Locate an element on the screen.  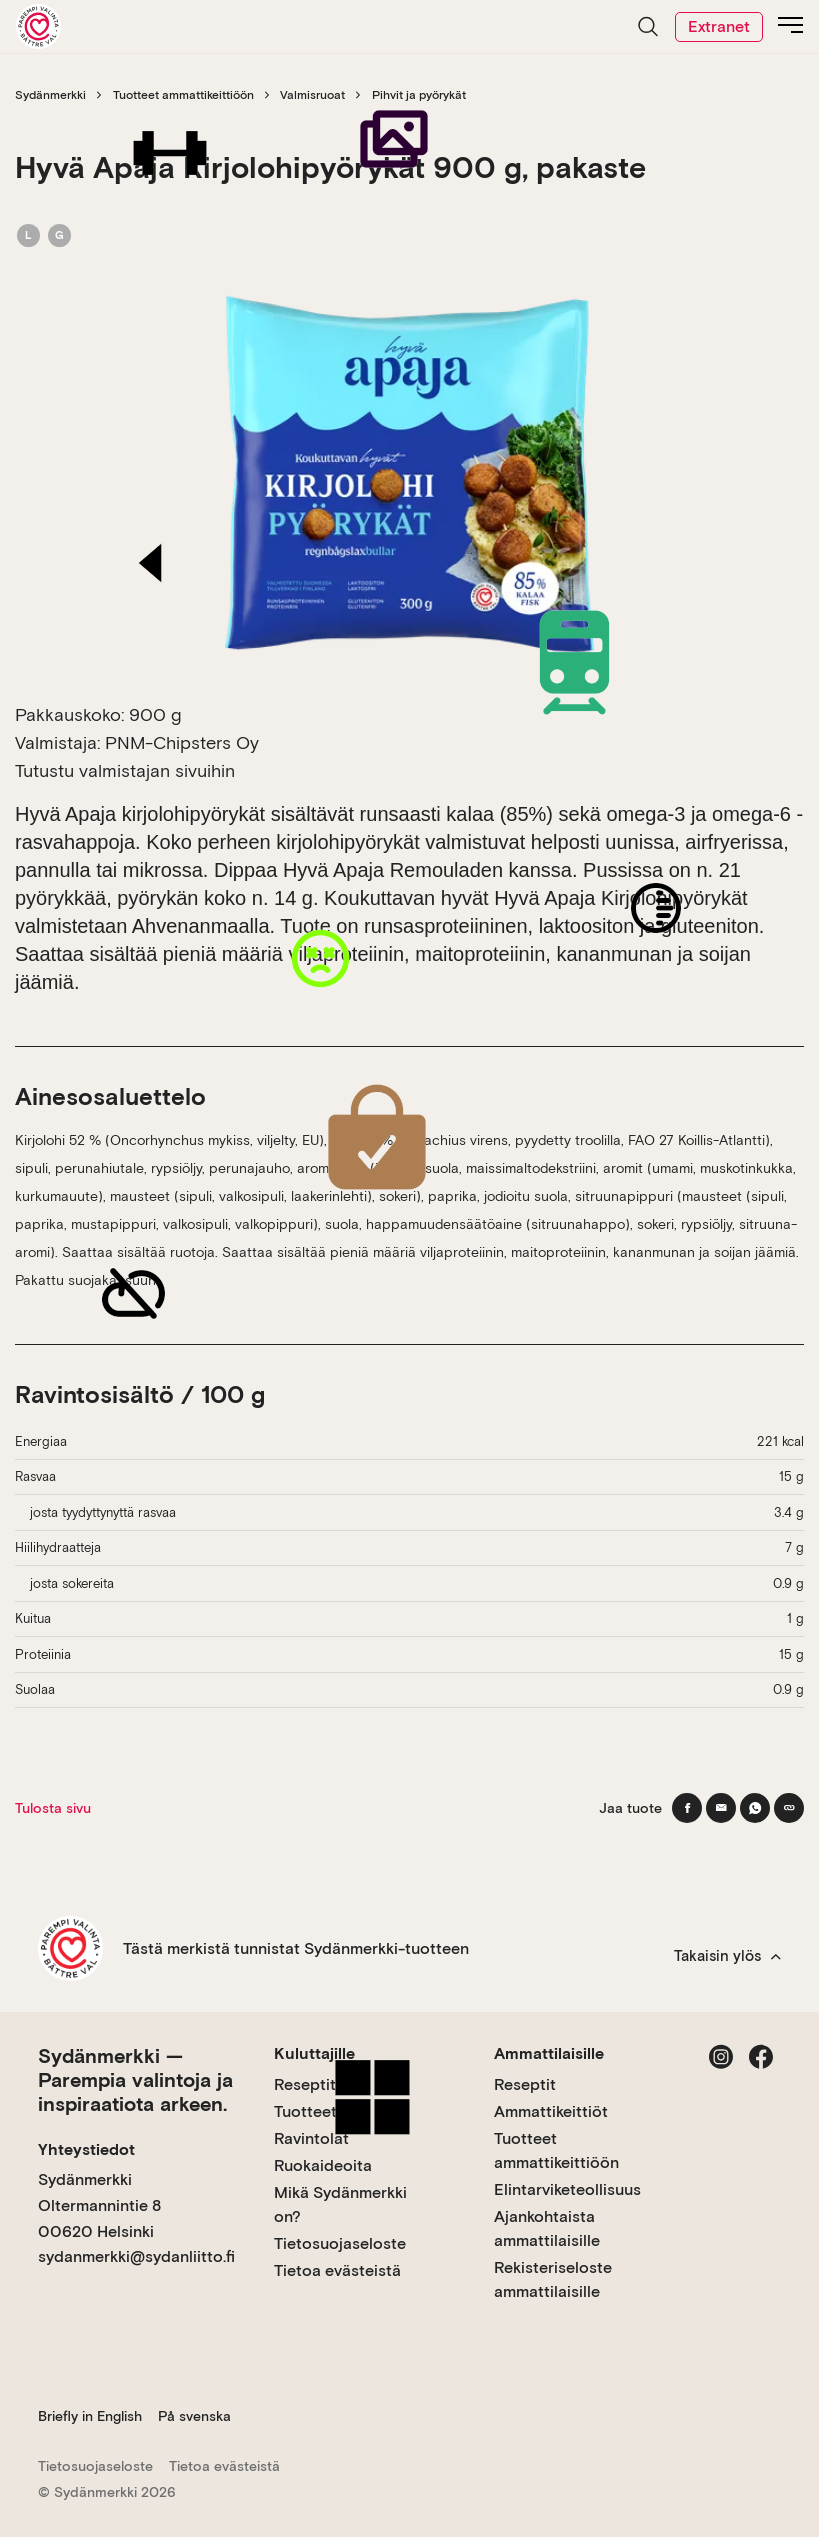
go back to the previous screen is located at coordinates (150, 563).